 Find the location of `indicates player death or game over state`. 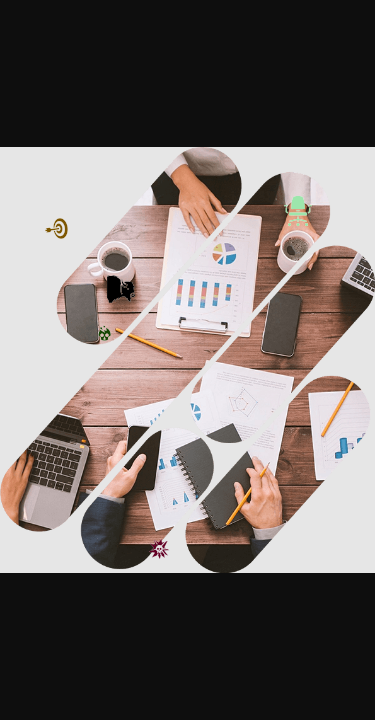

indicates player death or game over state is located at coordinates (104, 333).